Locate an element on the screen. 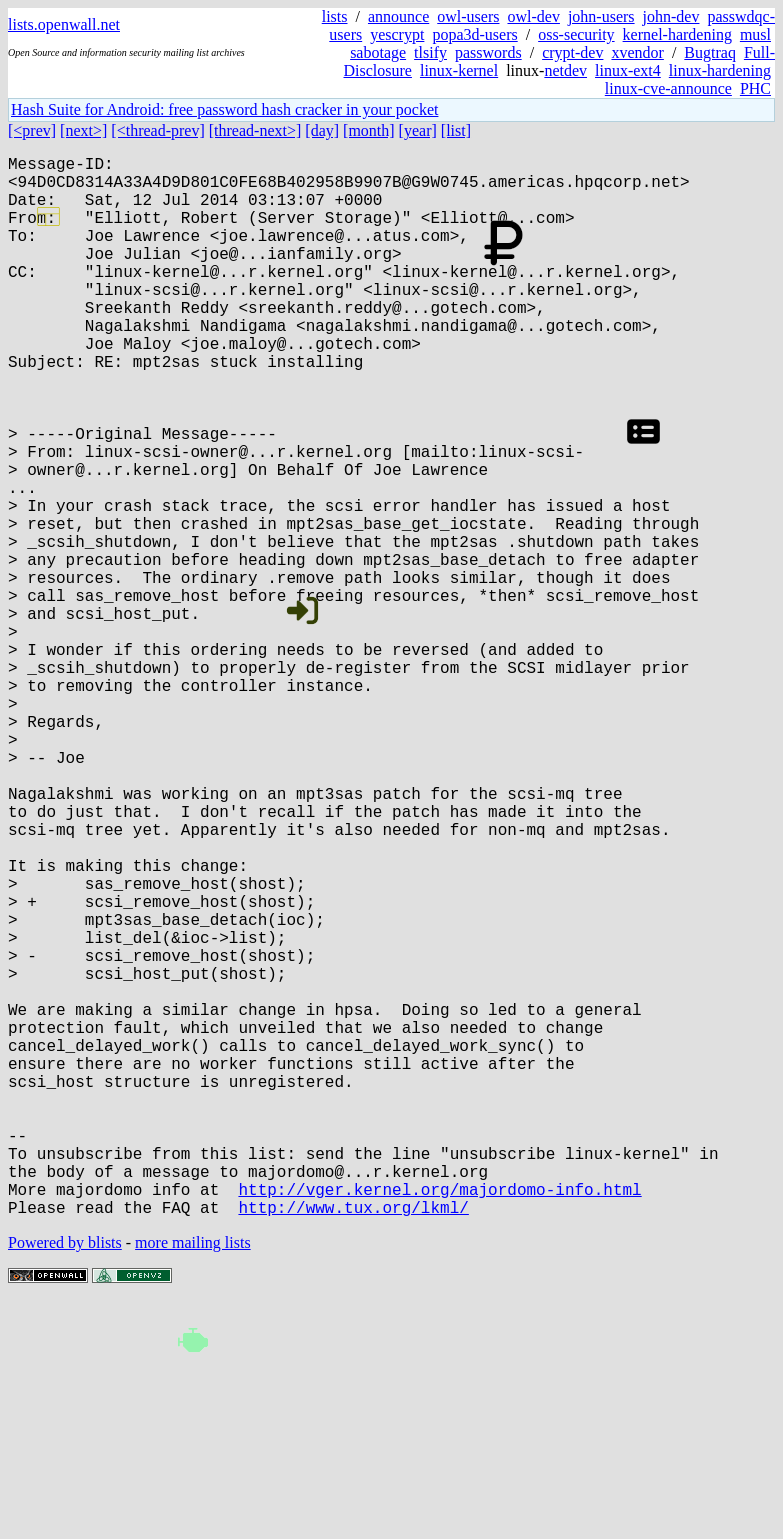  access engine or vehicle diagnostics is located at coordinates (192, 1340).